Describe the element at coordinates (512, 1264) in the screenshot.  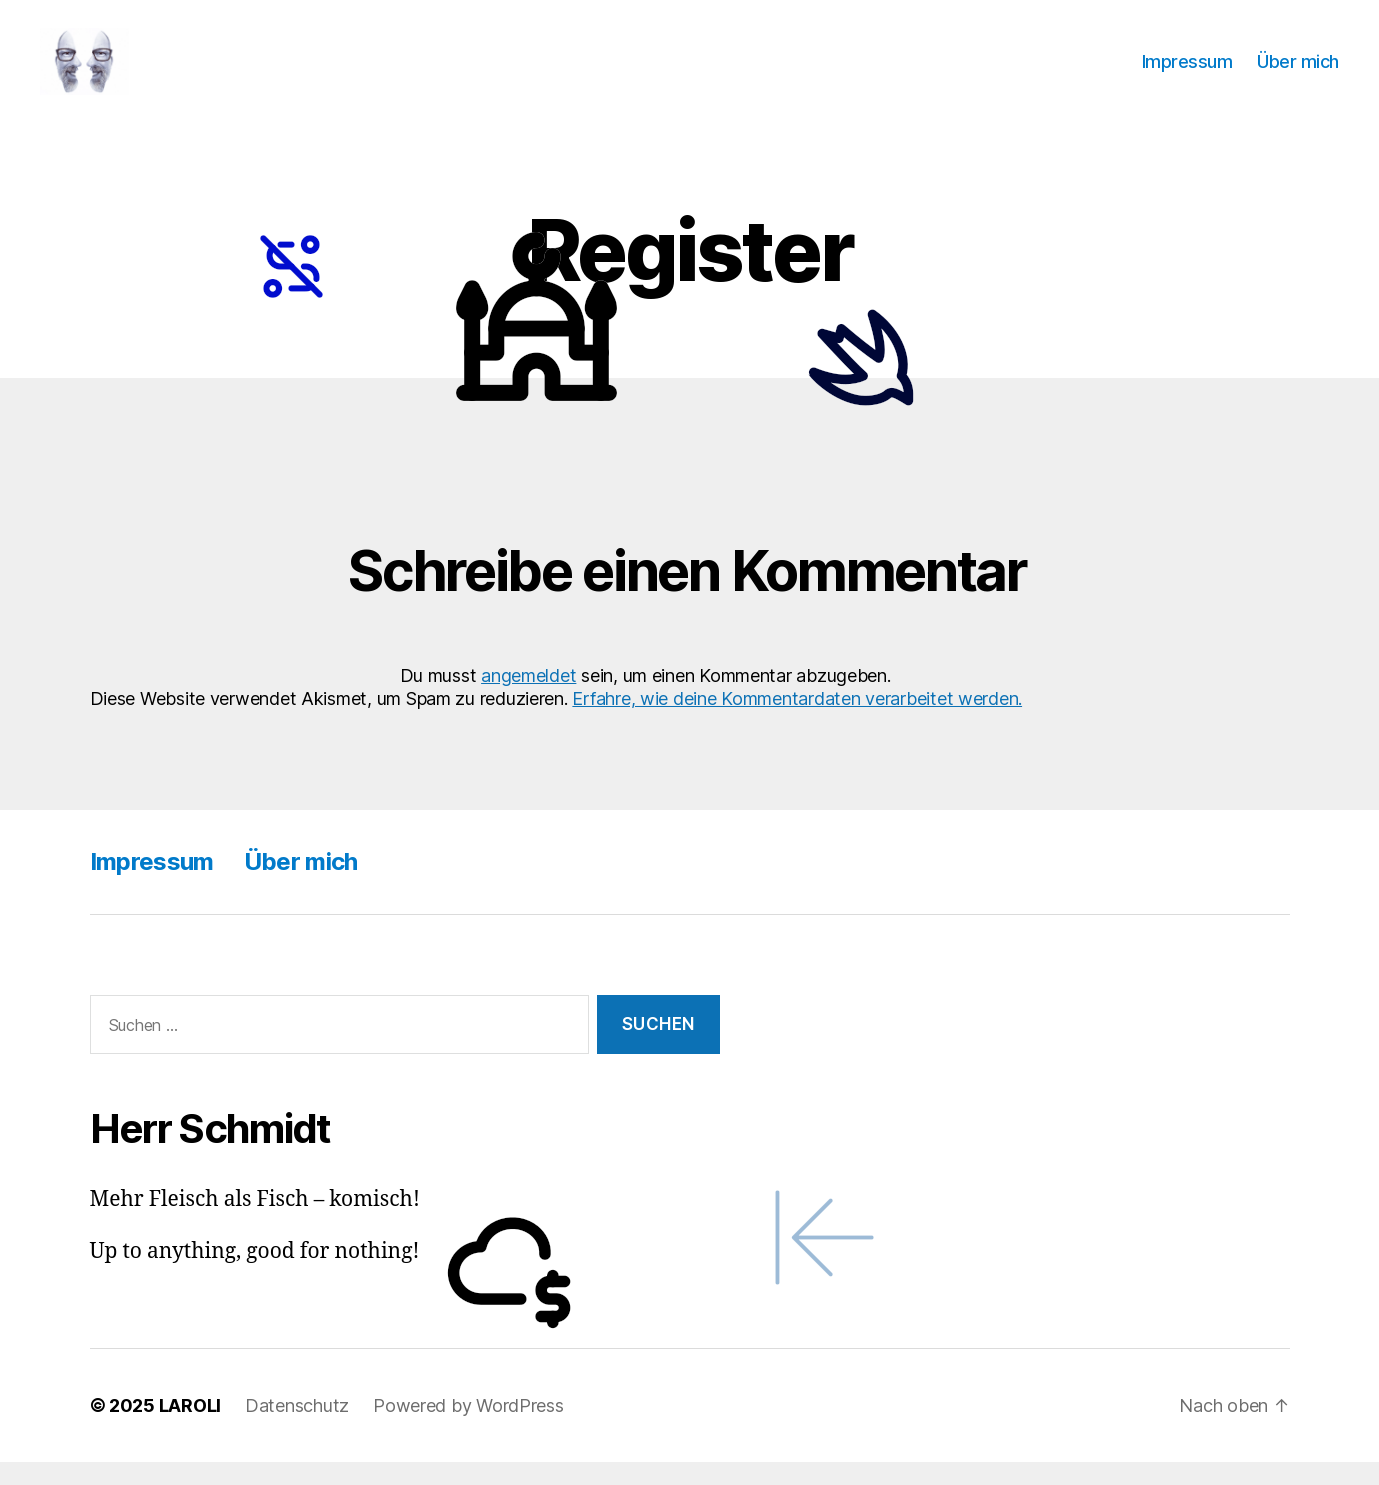
I see `view cloud storage pricing or billing` at that location.